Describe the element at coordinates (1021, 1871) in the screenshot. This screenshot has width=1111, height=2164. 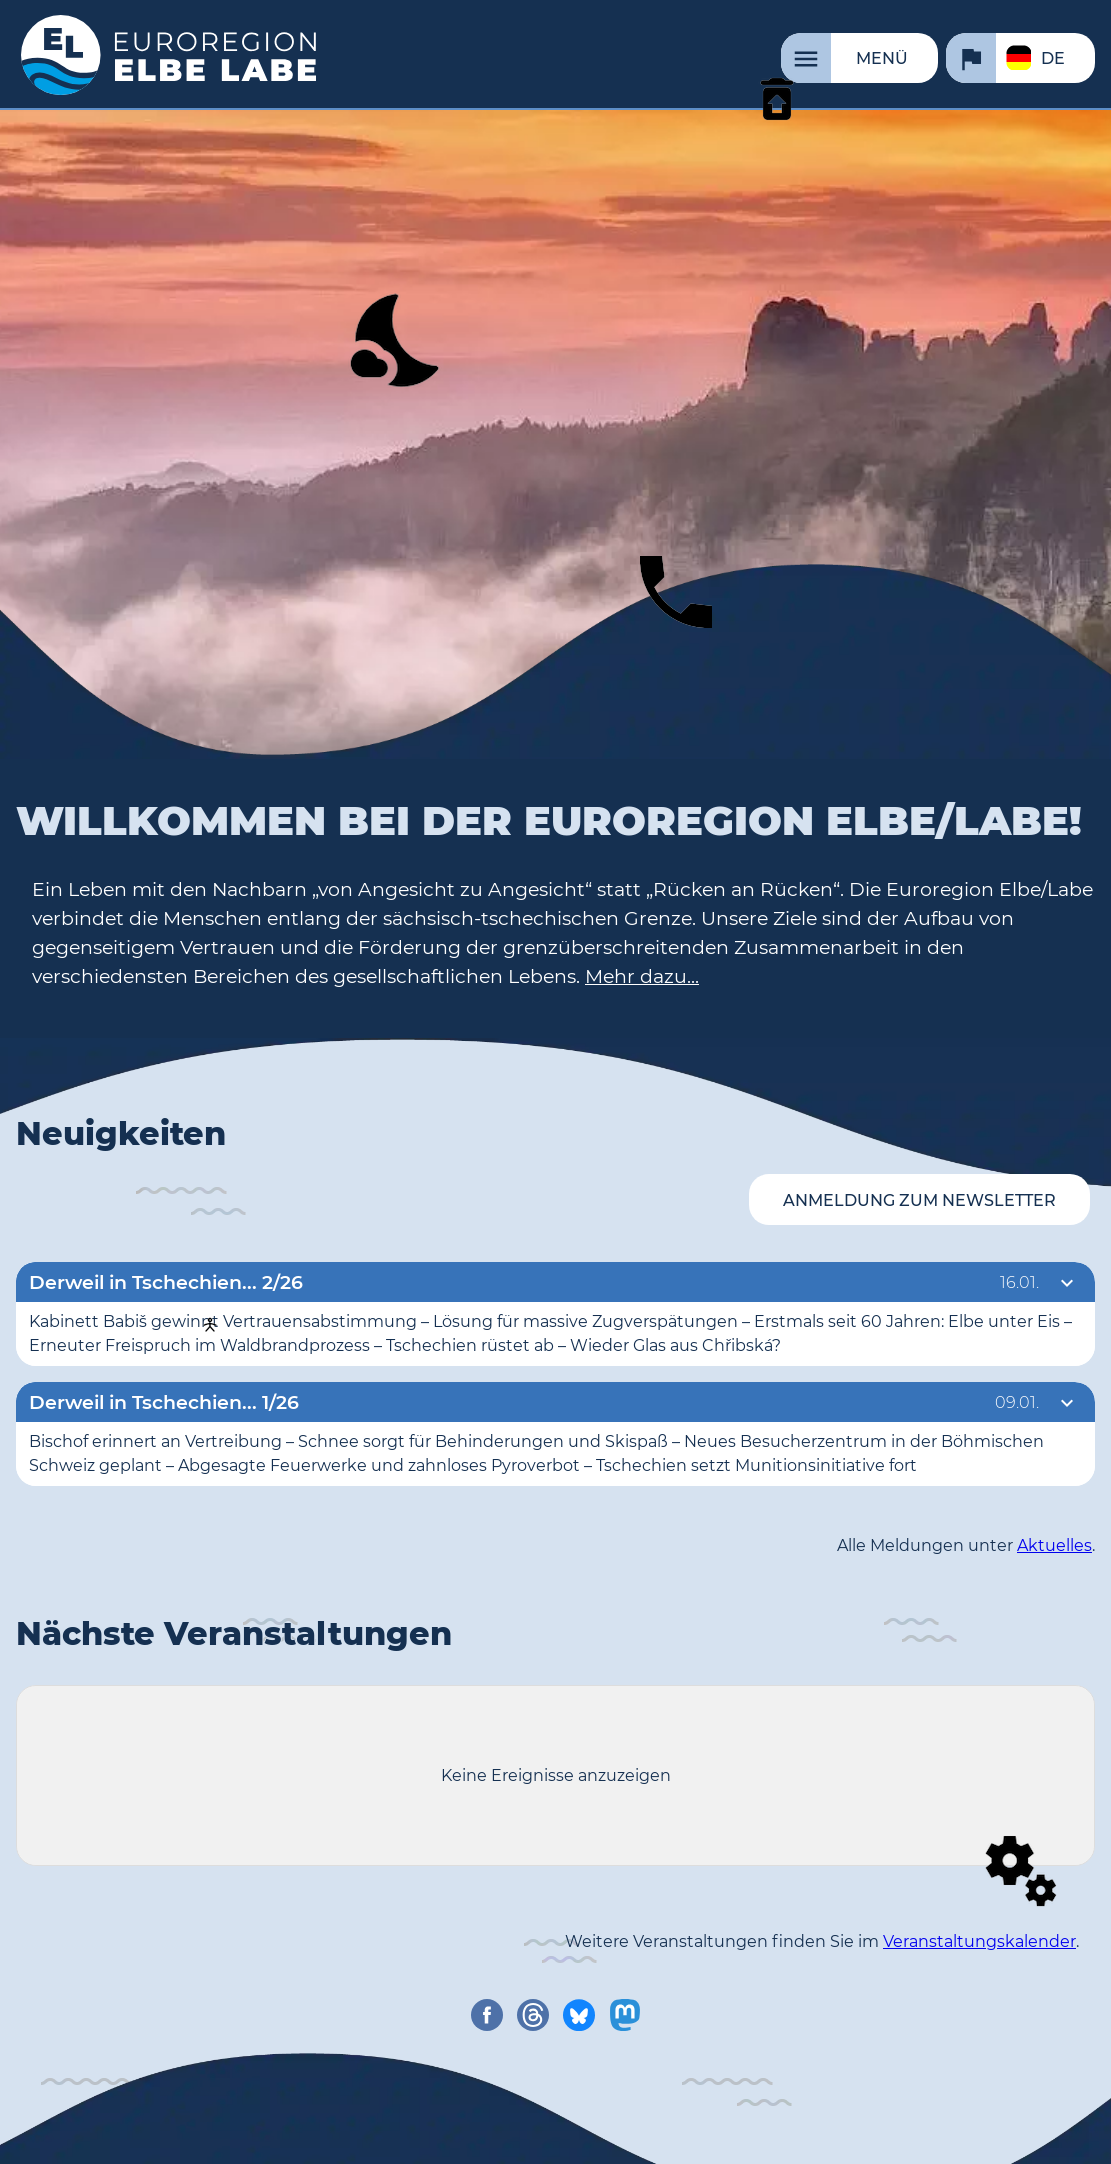
I see `access miscellaneous settings or services` at that location.